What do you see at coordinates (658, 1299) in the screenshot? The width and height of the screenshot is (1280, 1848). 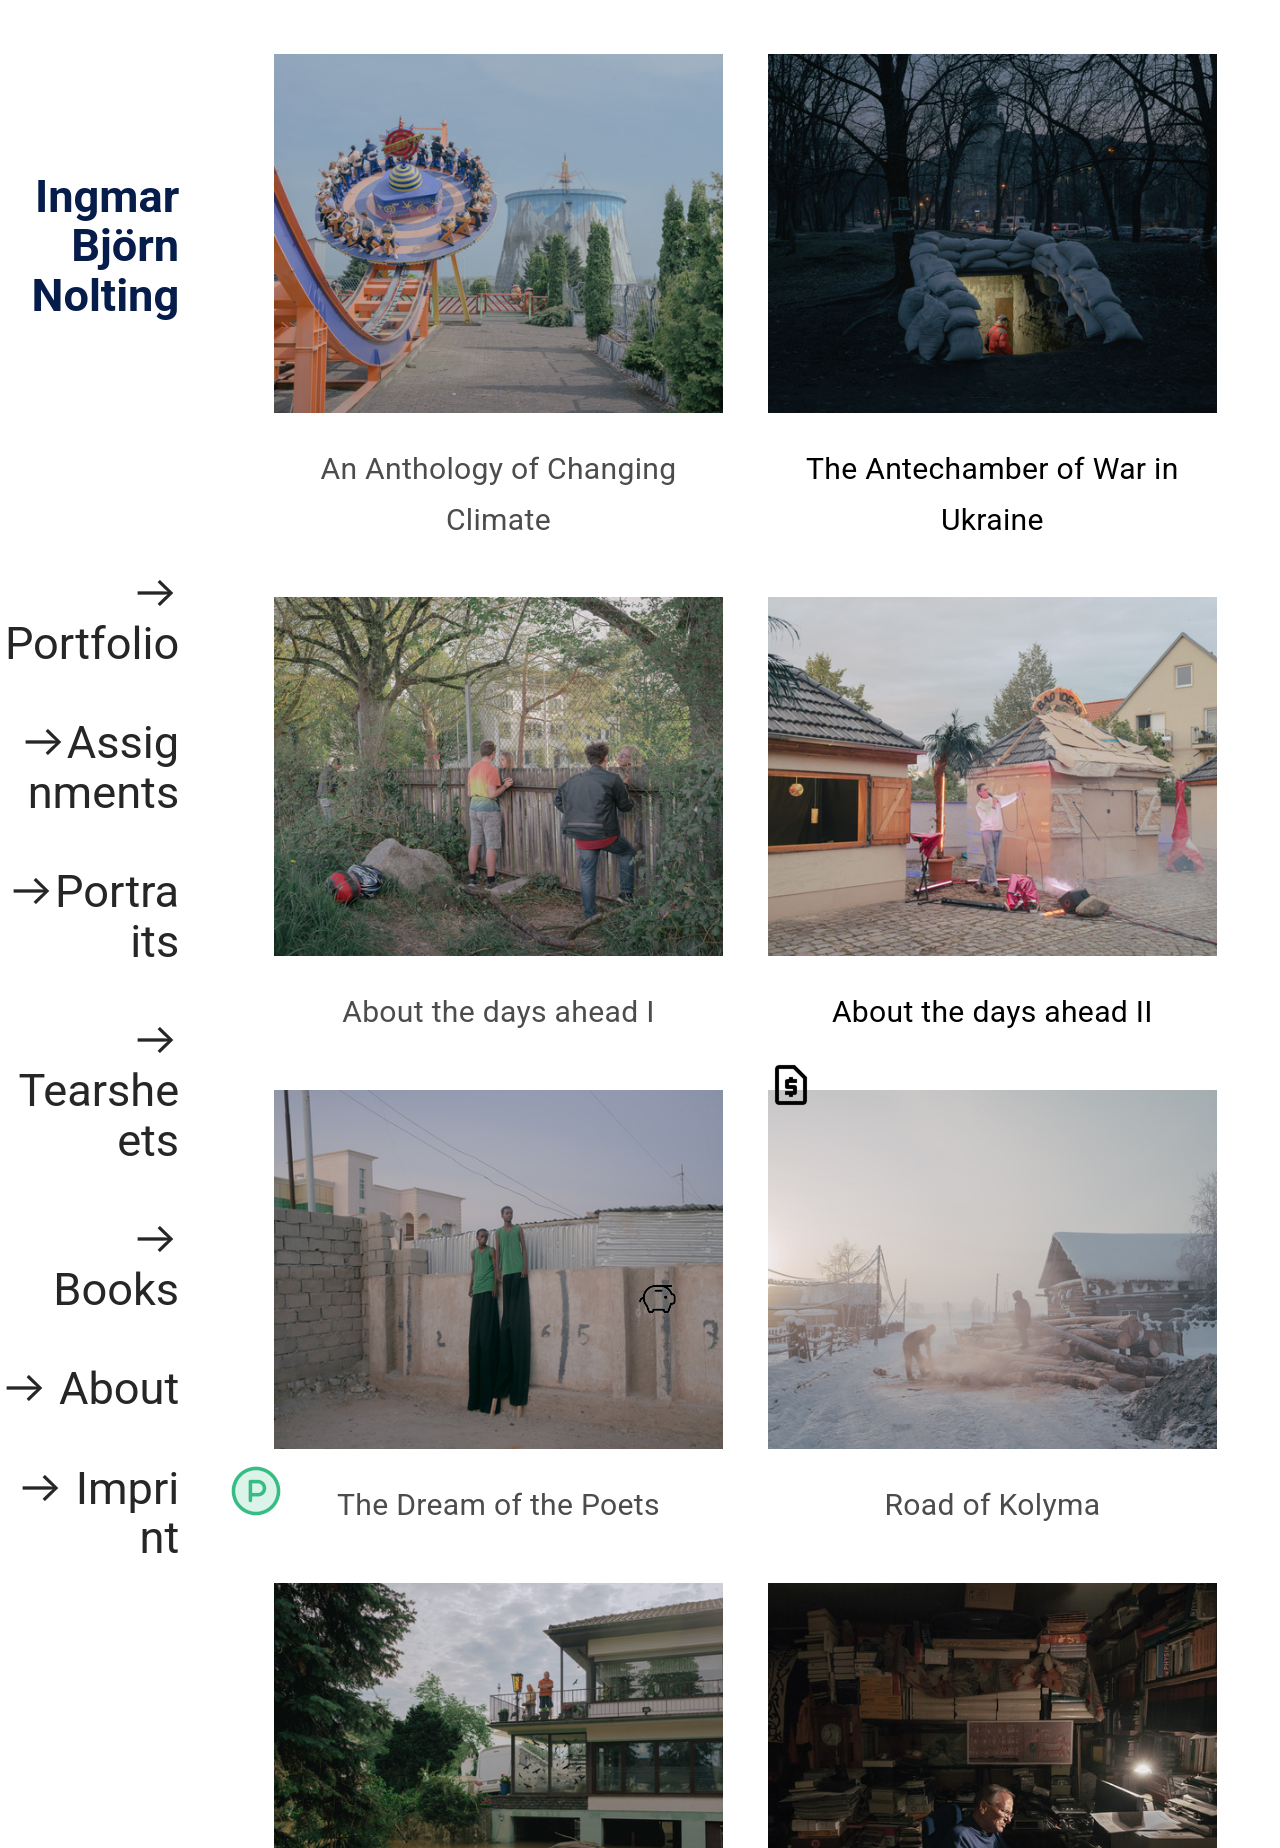 I see `access savings or budget features` at bounding box center [658, 1299].